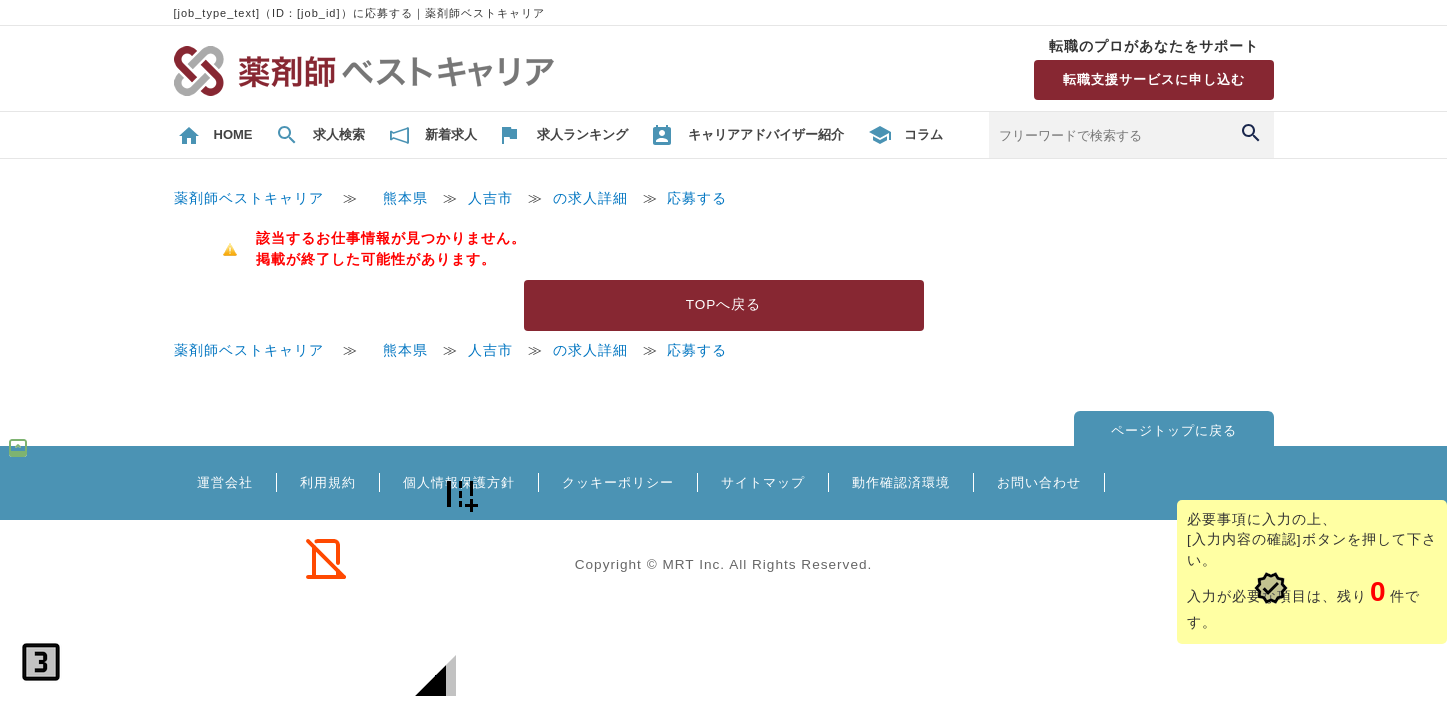  I want to click on select option 3 in a numbered list, so click(41, 662).